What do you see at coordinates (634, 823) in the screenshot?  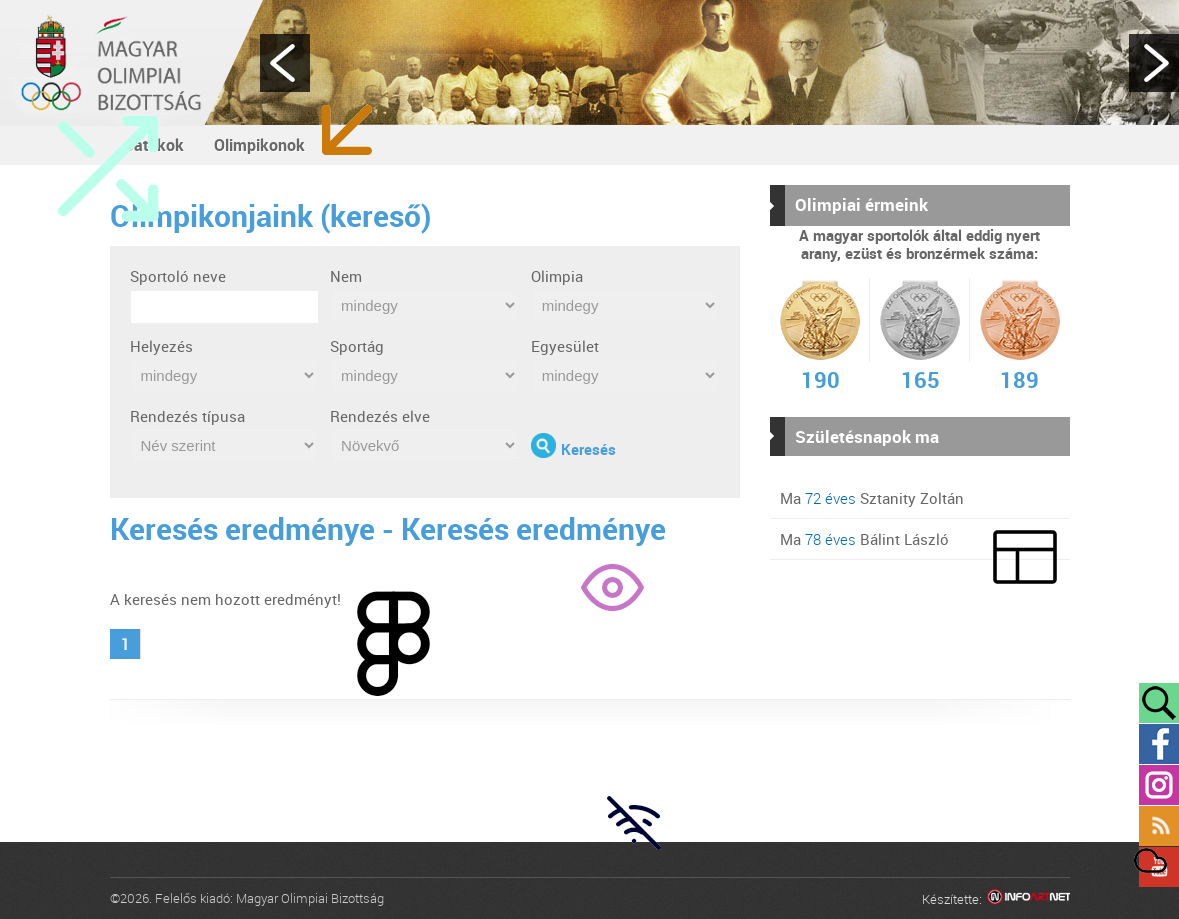 I see `indicates wifi is disabled or unavailable` at bounding box center [634, 823].